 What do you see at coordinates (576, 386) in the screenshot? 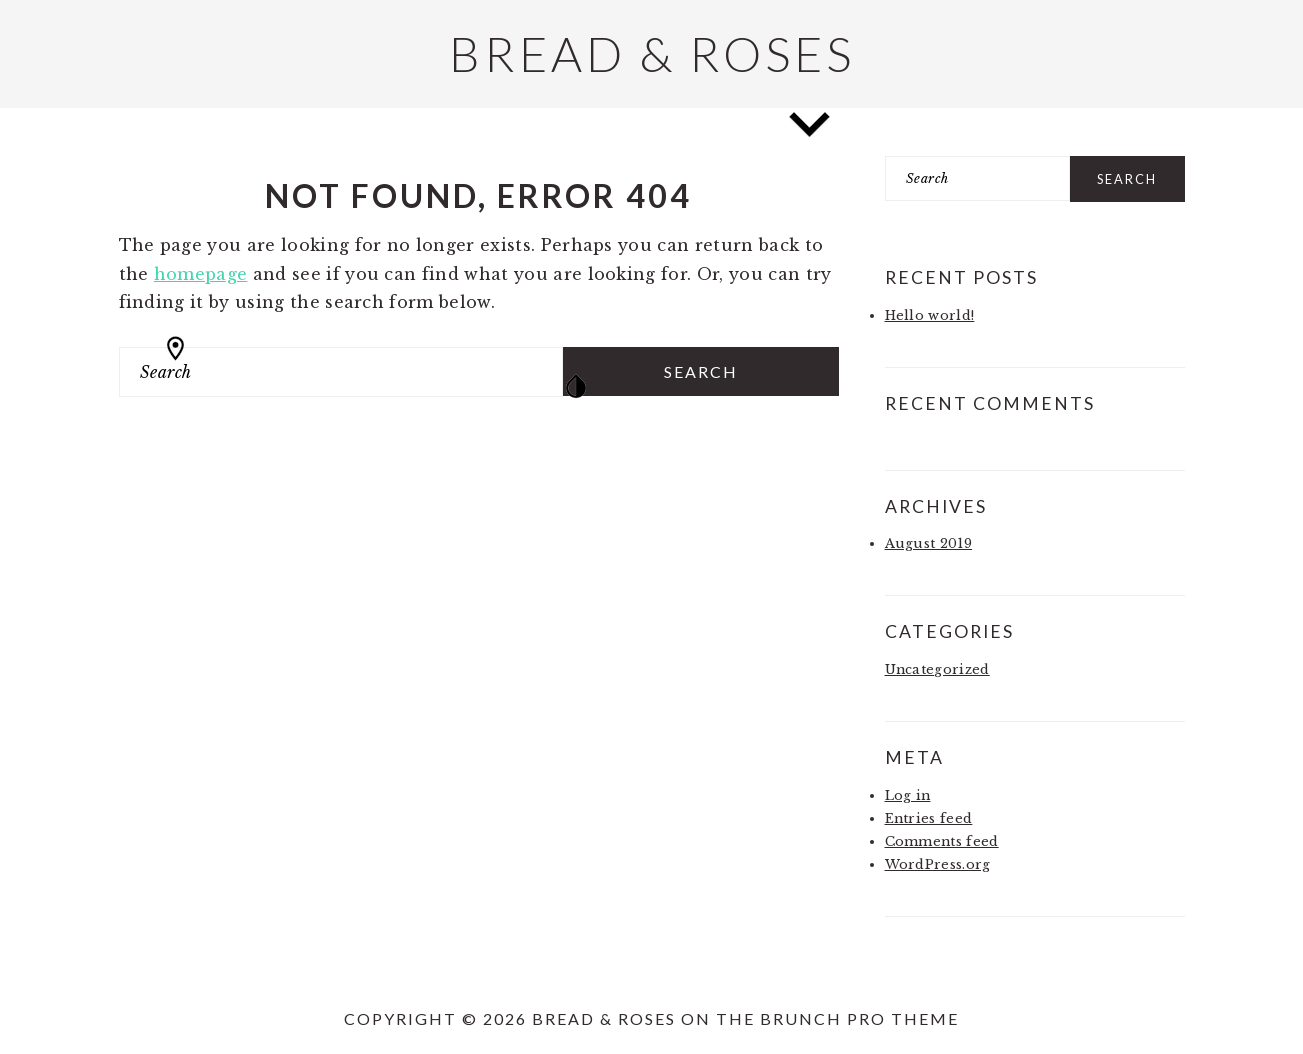
I see `toggle color inversion or contrast settings` at bounding box center [576, 386].